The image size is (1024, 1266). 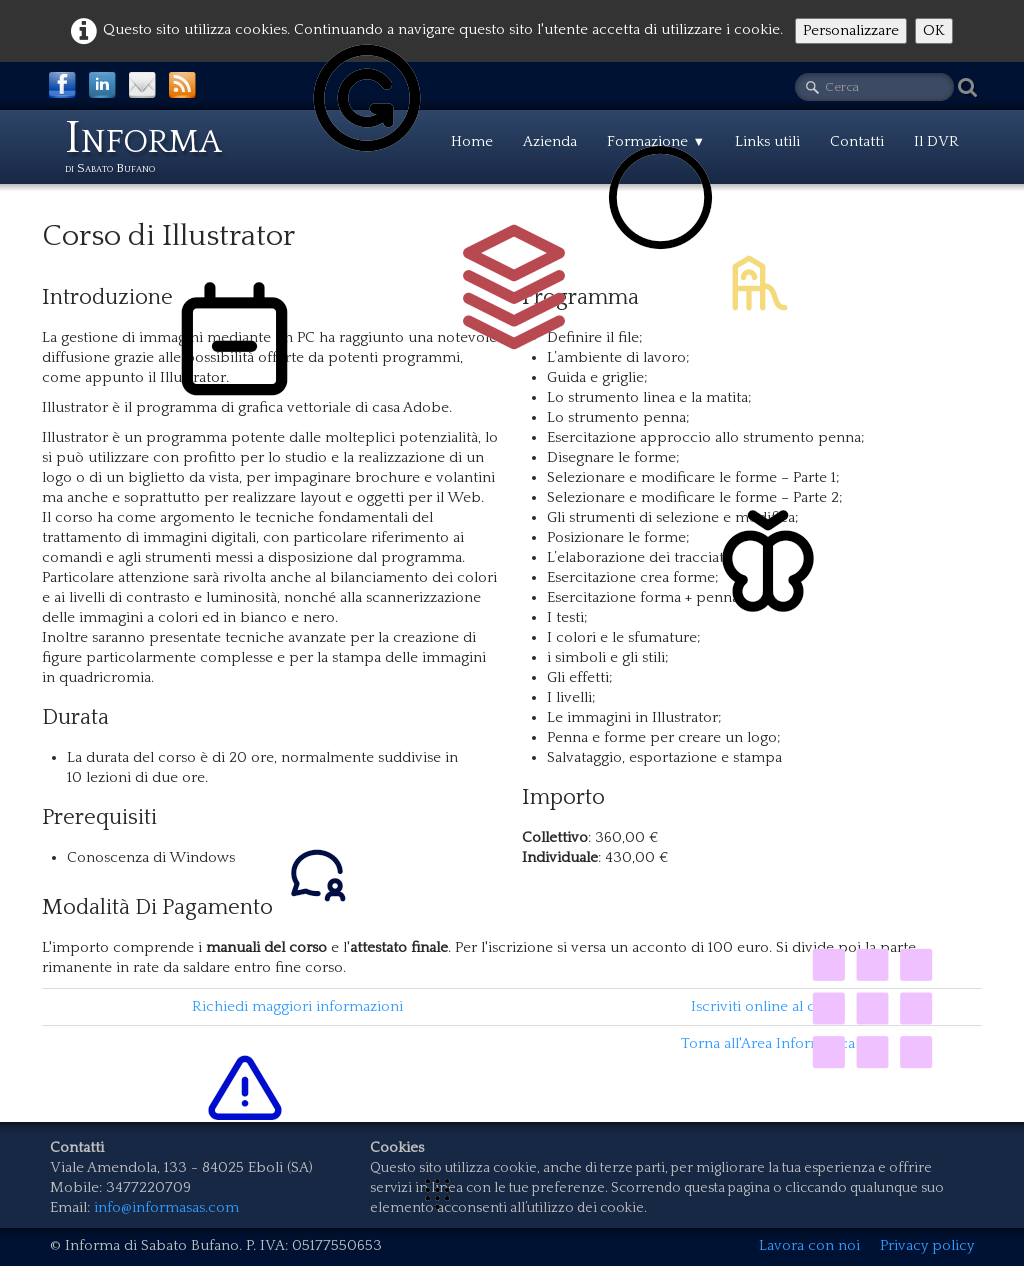 What do you see at coordinates (872, 1008) in the screenshot?
I see `open the app drawer or menu` at bounding box center [872, 1008].